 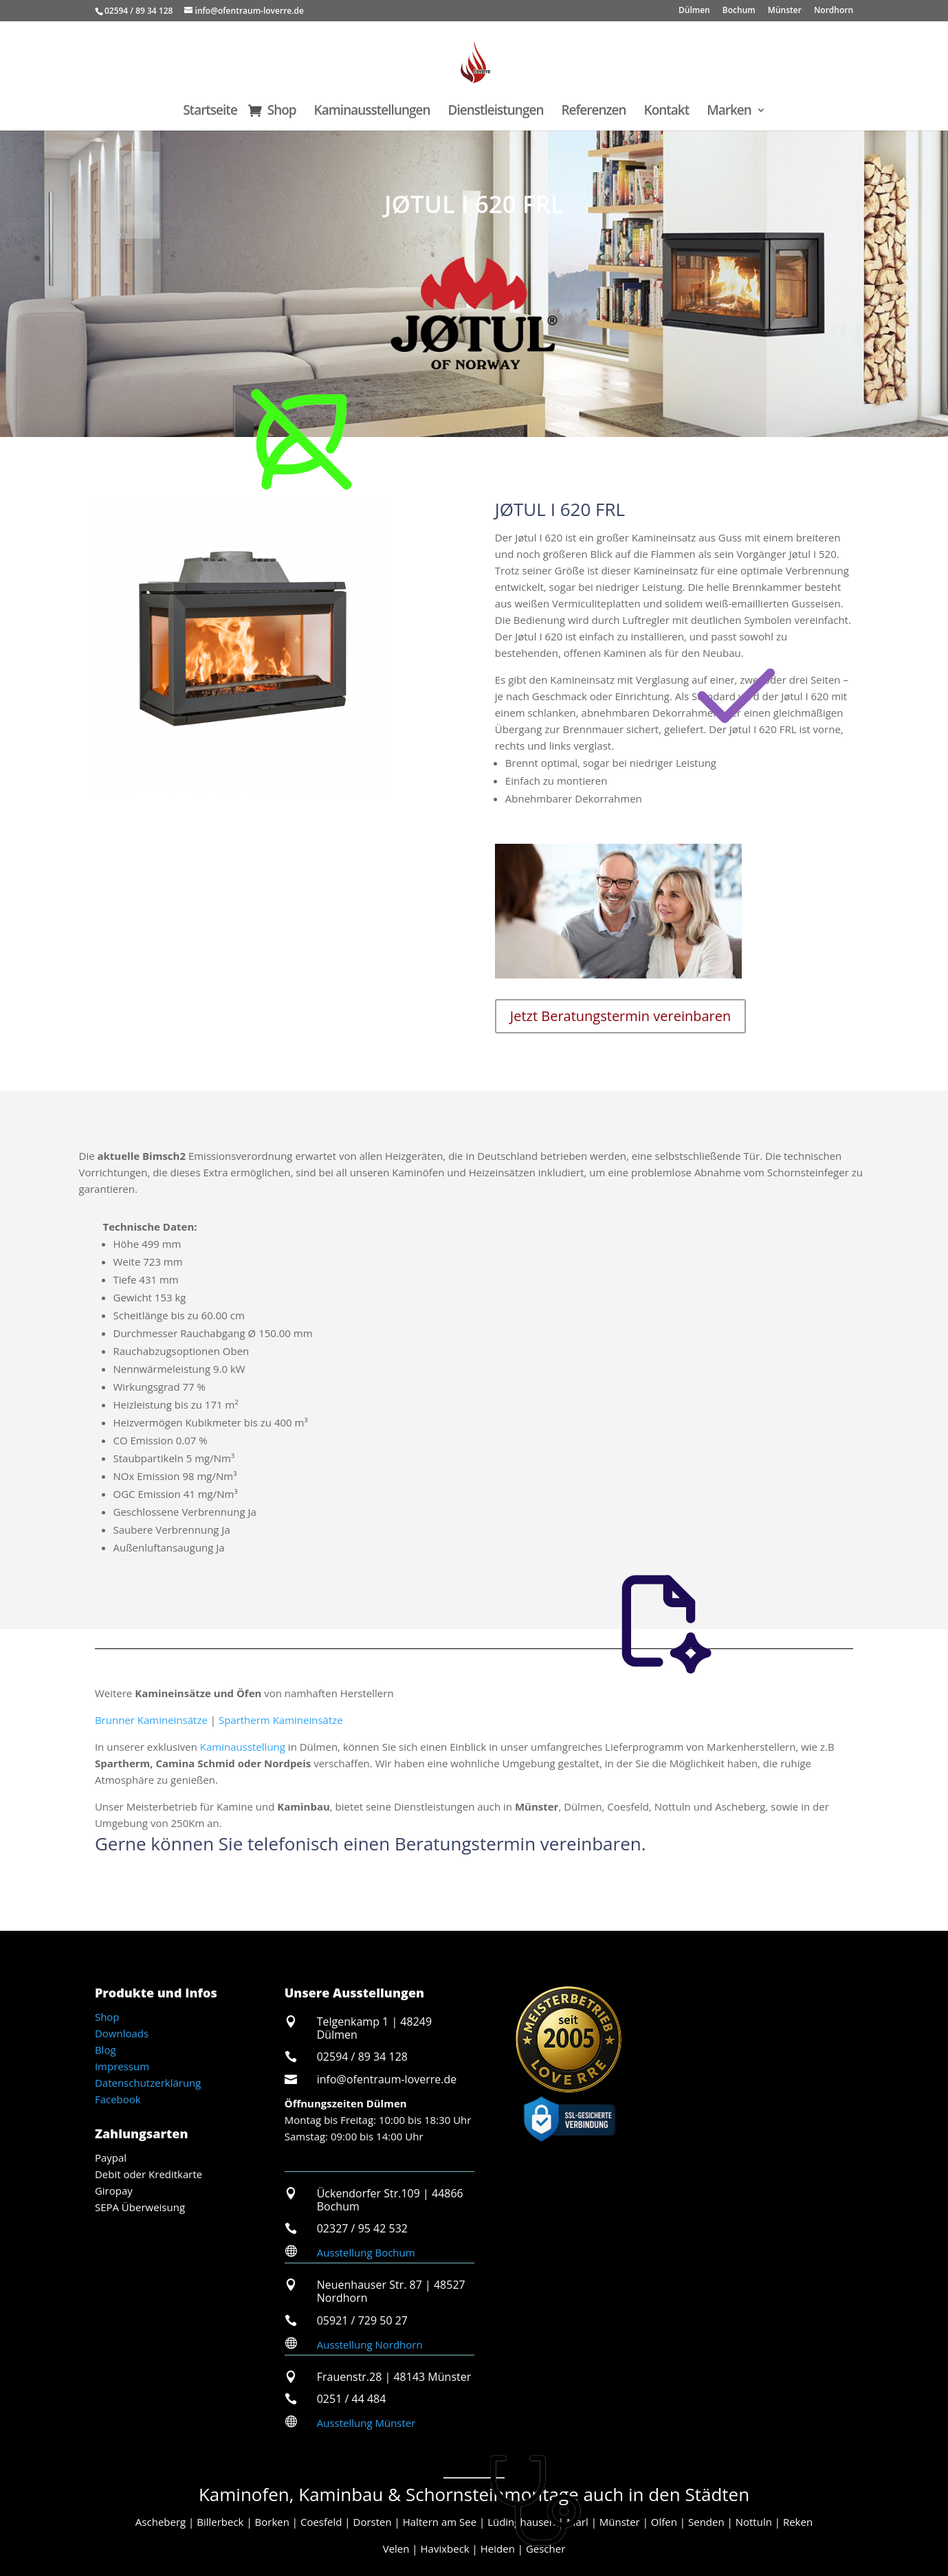 What do you see at coordinates (301, 439) in the screenshot?
I see `disable eco mode or power saving` at bounding box center [301, 439].